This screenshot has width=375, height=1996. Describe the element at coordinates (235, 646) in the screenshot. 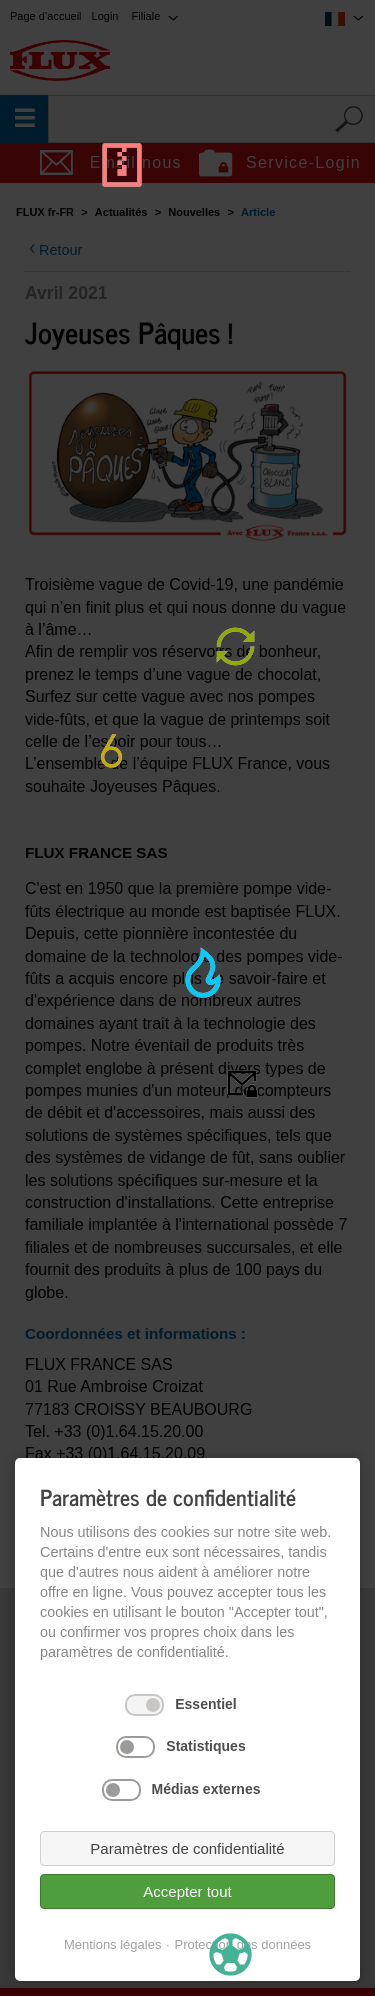

I see `refresh or reload content` at that location.